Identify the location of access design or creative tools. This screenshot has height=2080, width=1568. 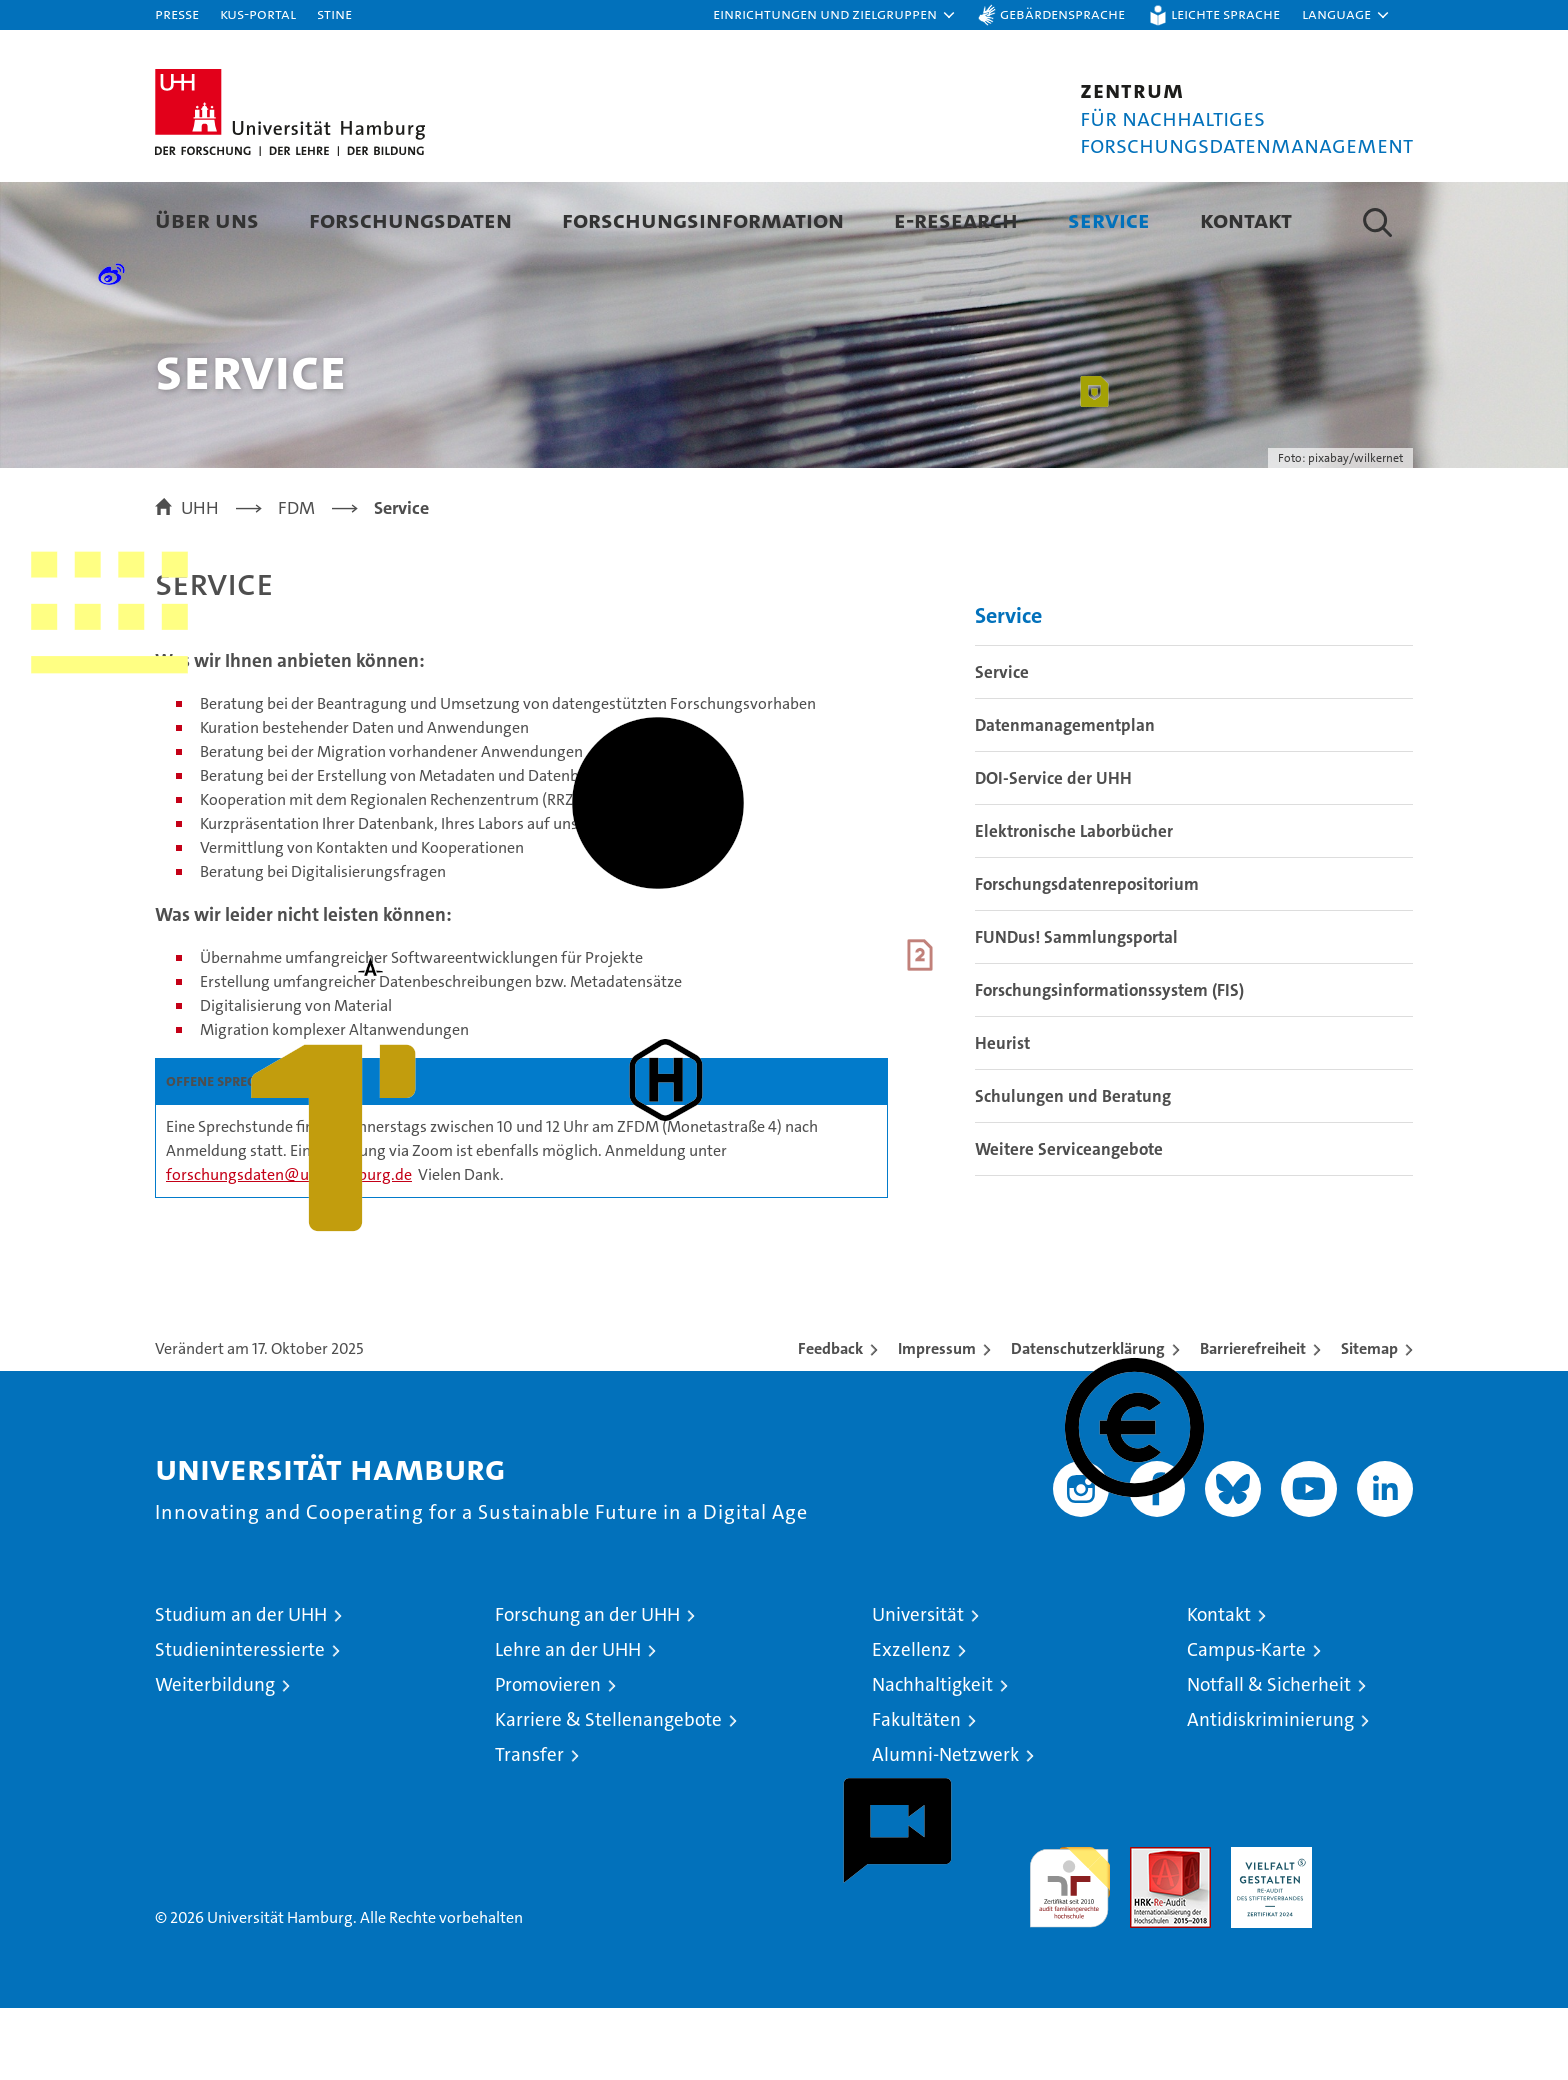
(335, 1133).